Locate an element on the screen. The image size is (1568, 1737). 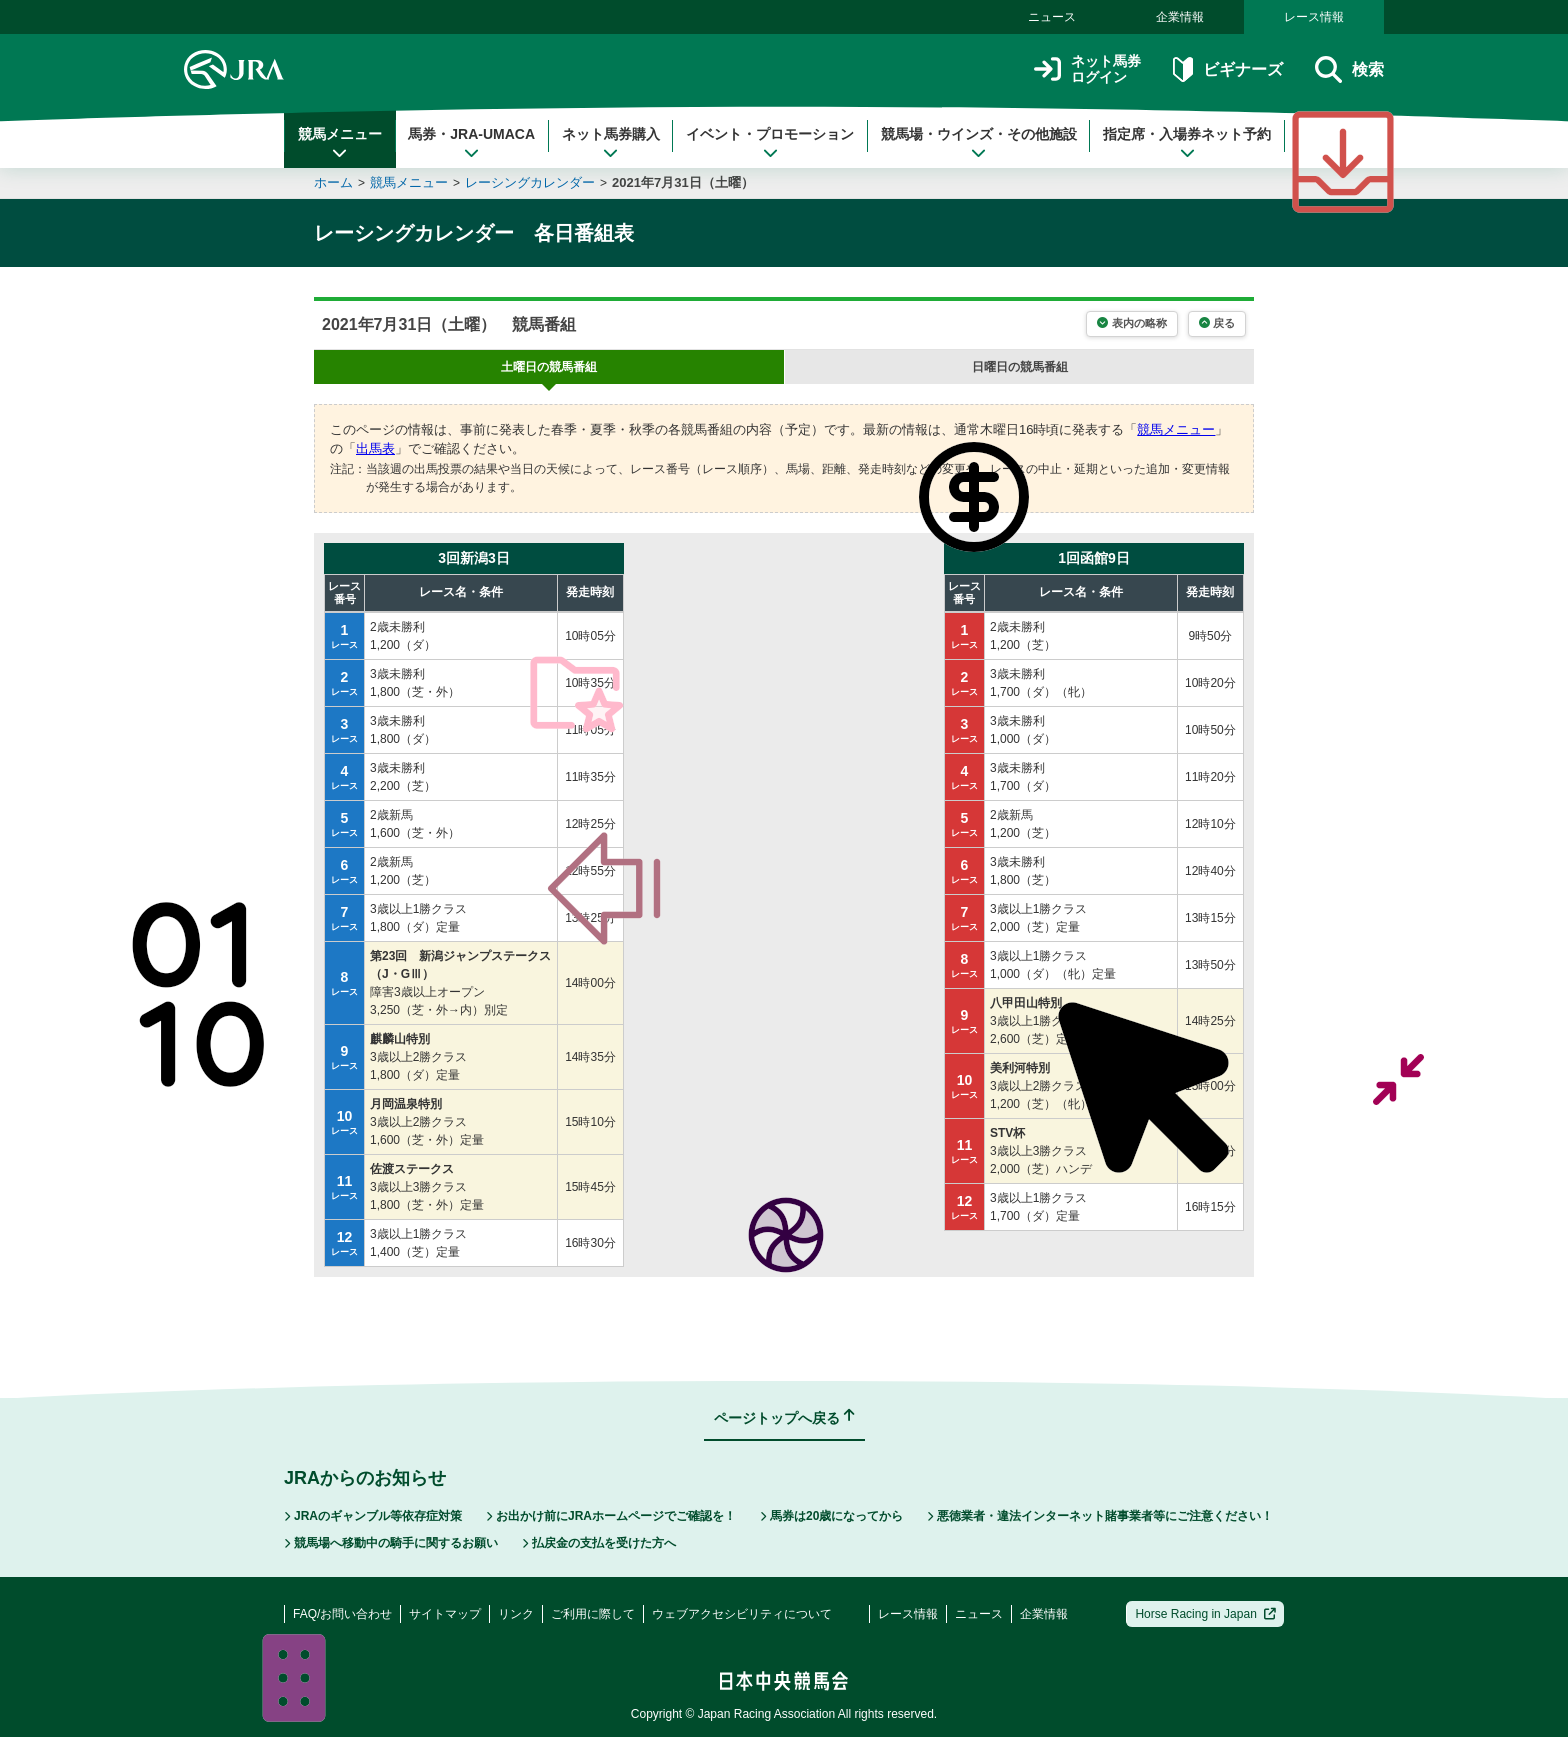
view account balance or payment options is located at coordinates (974, 497).